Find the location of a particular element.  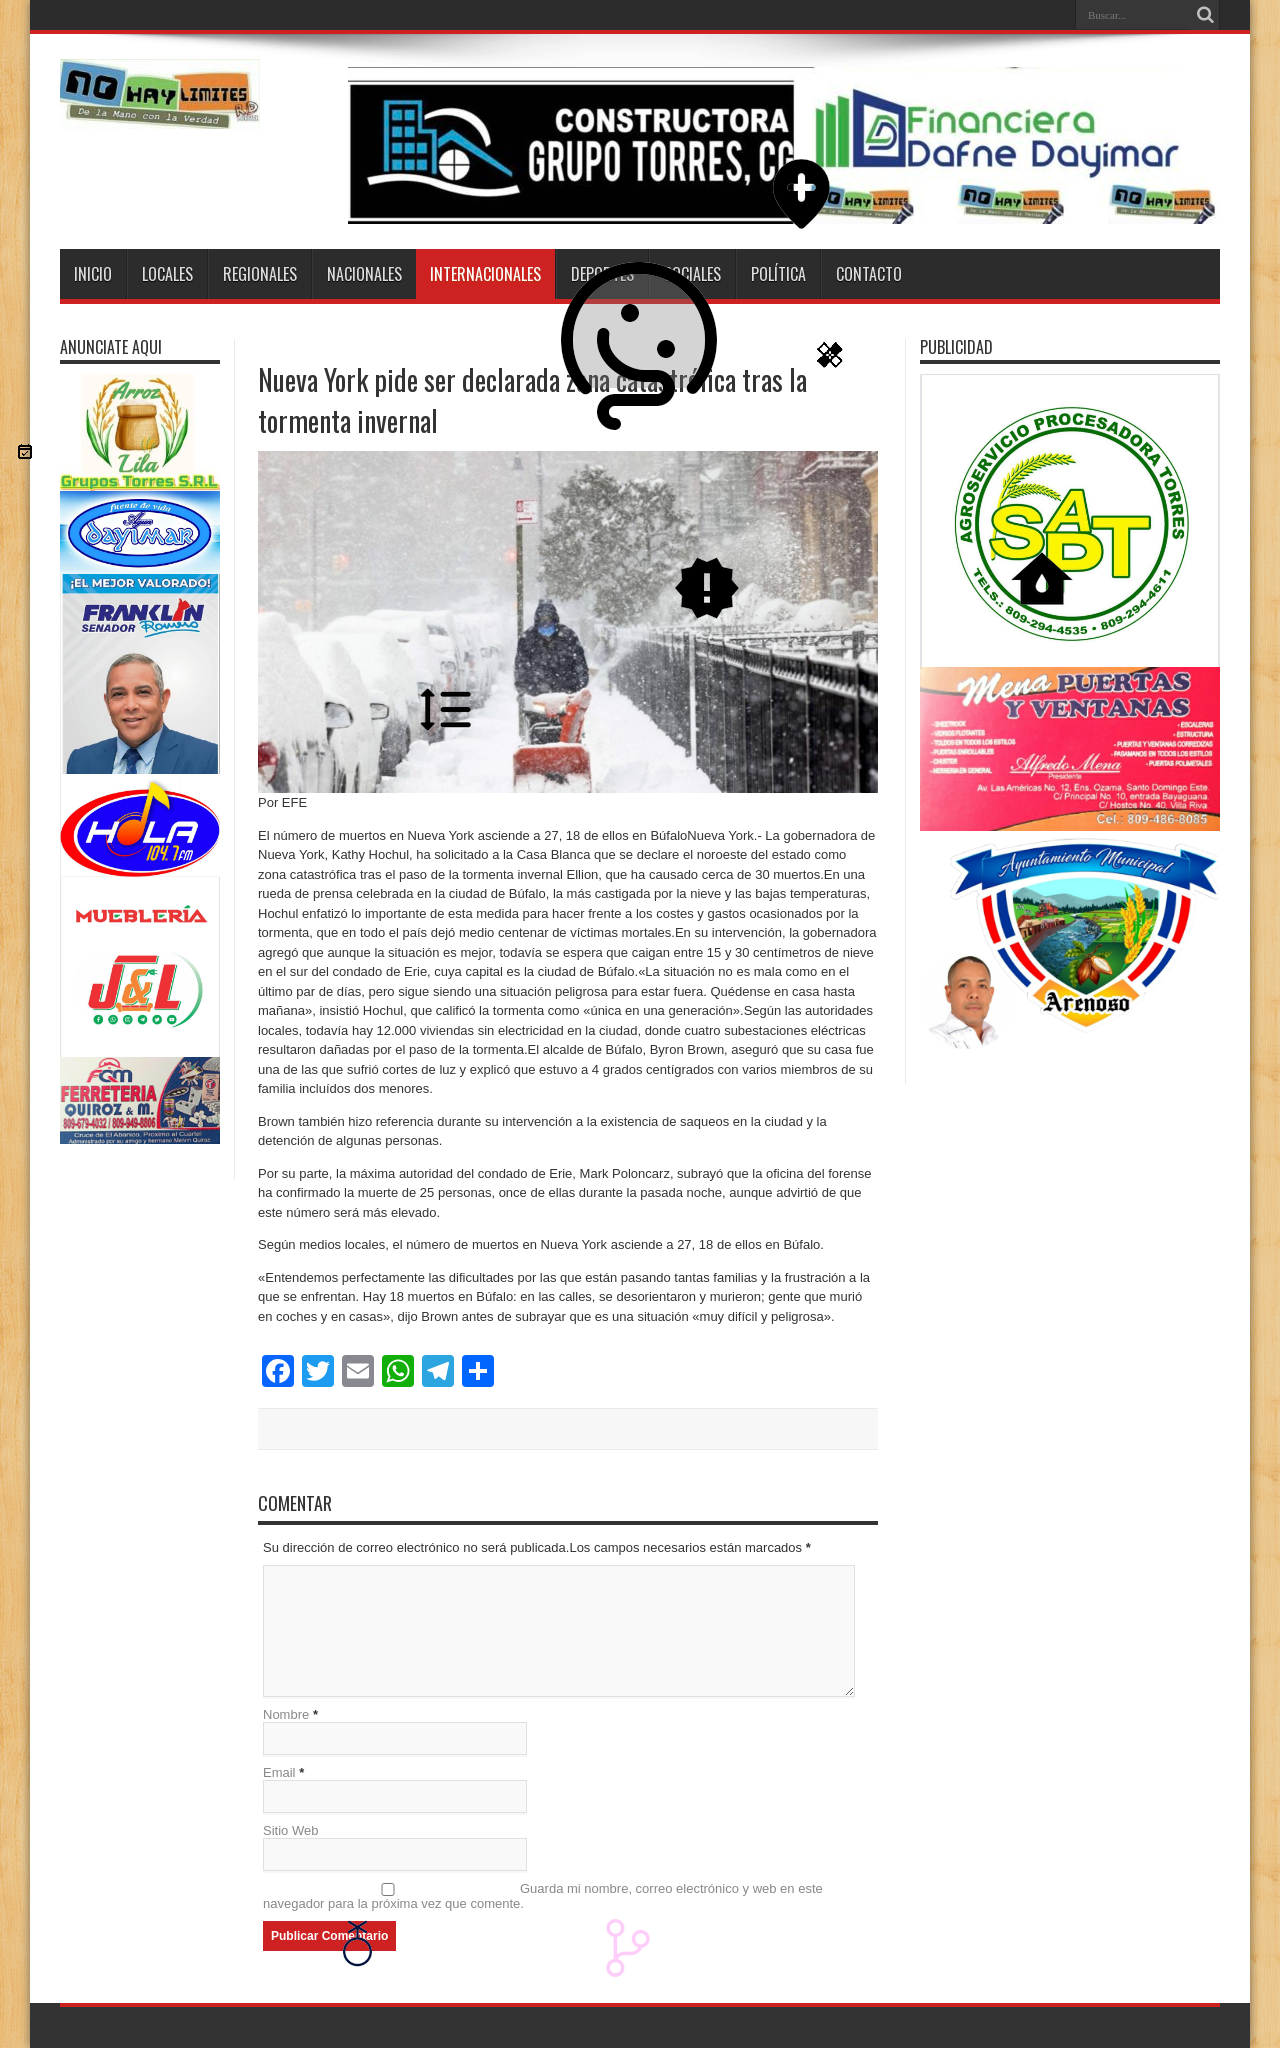

react with a melting or overwhelmed emoji is located at coordinates (639, 340).